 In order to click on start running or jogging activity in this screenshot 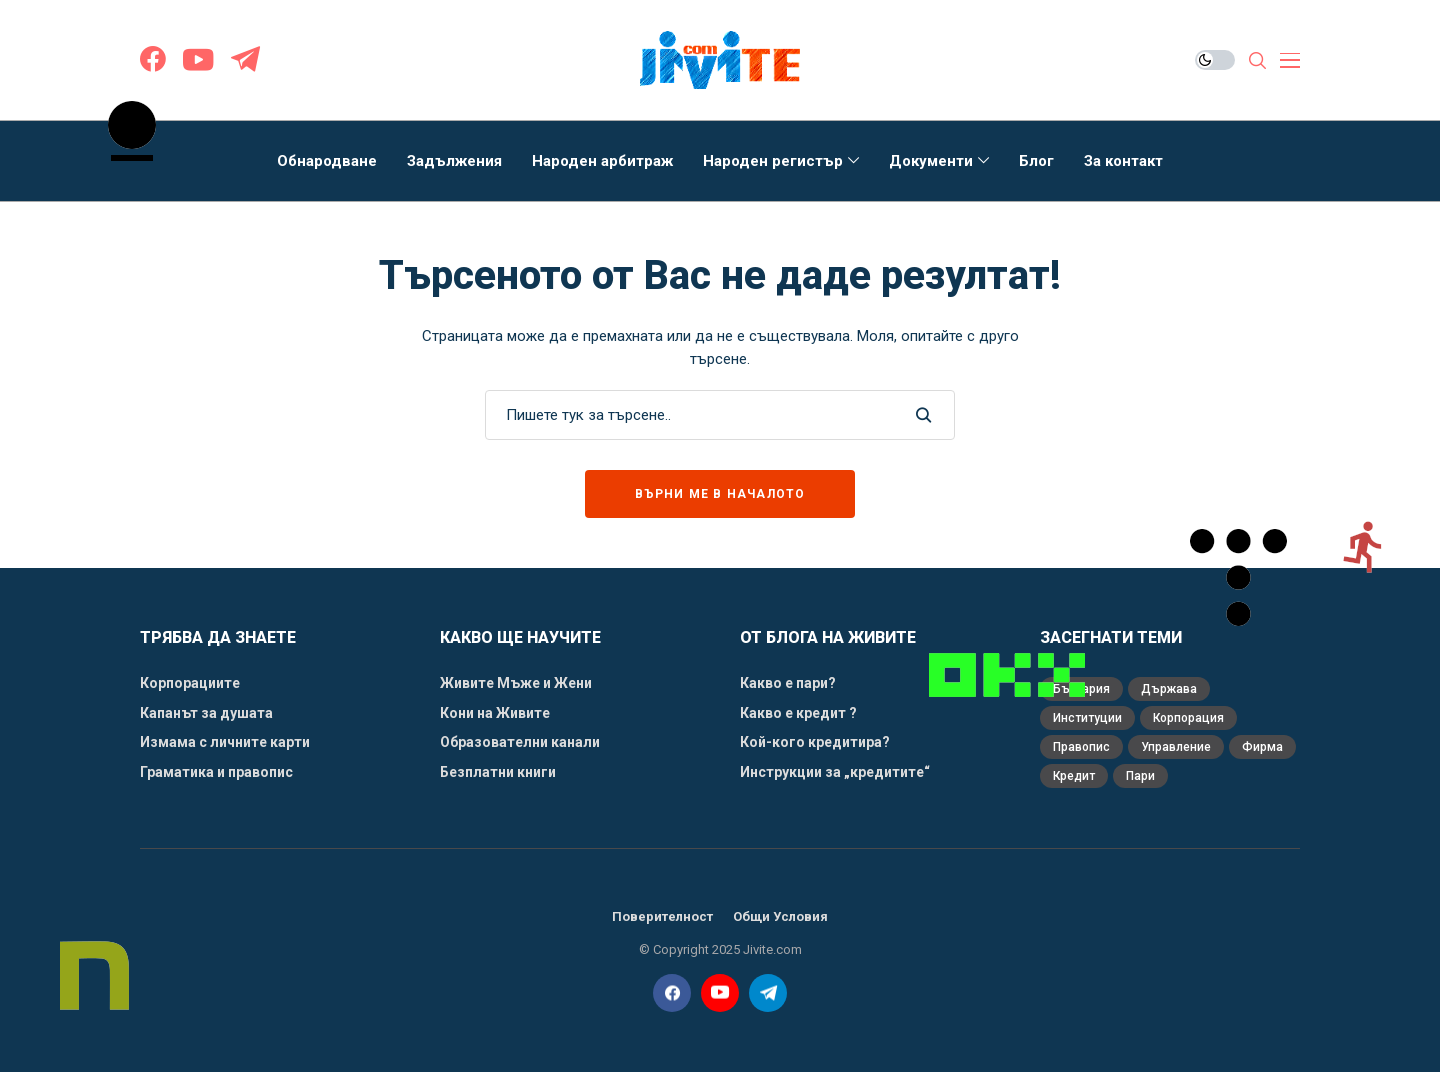, I will do `click(1364, 546)`.